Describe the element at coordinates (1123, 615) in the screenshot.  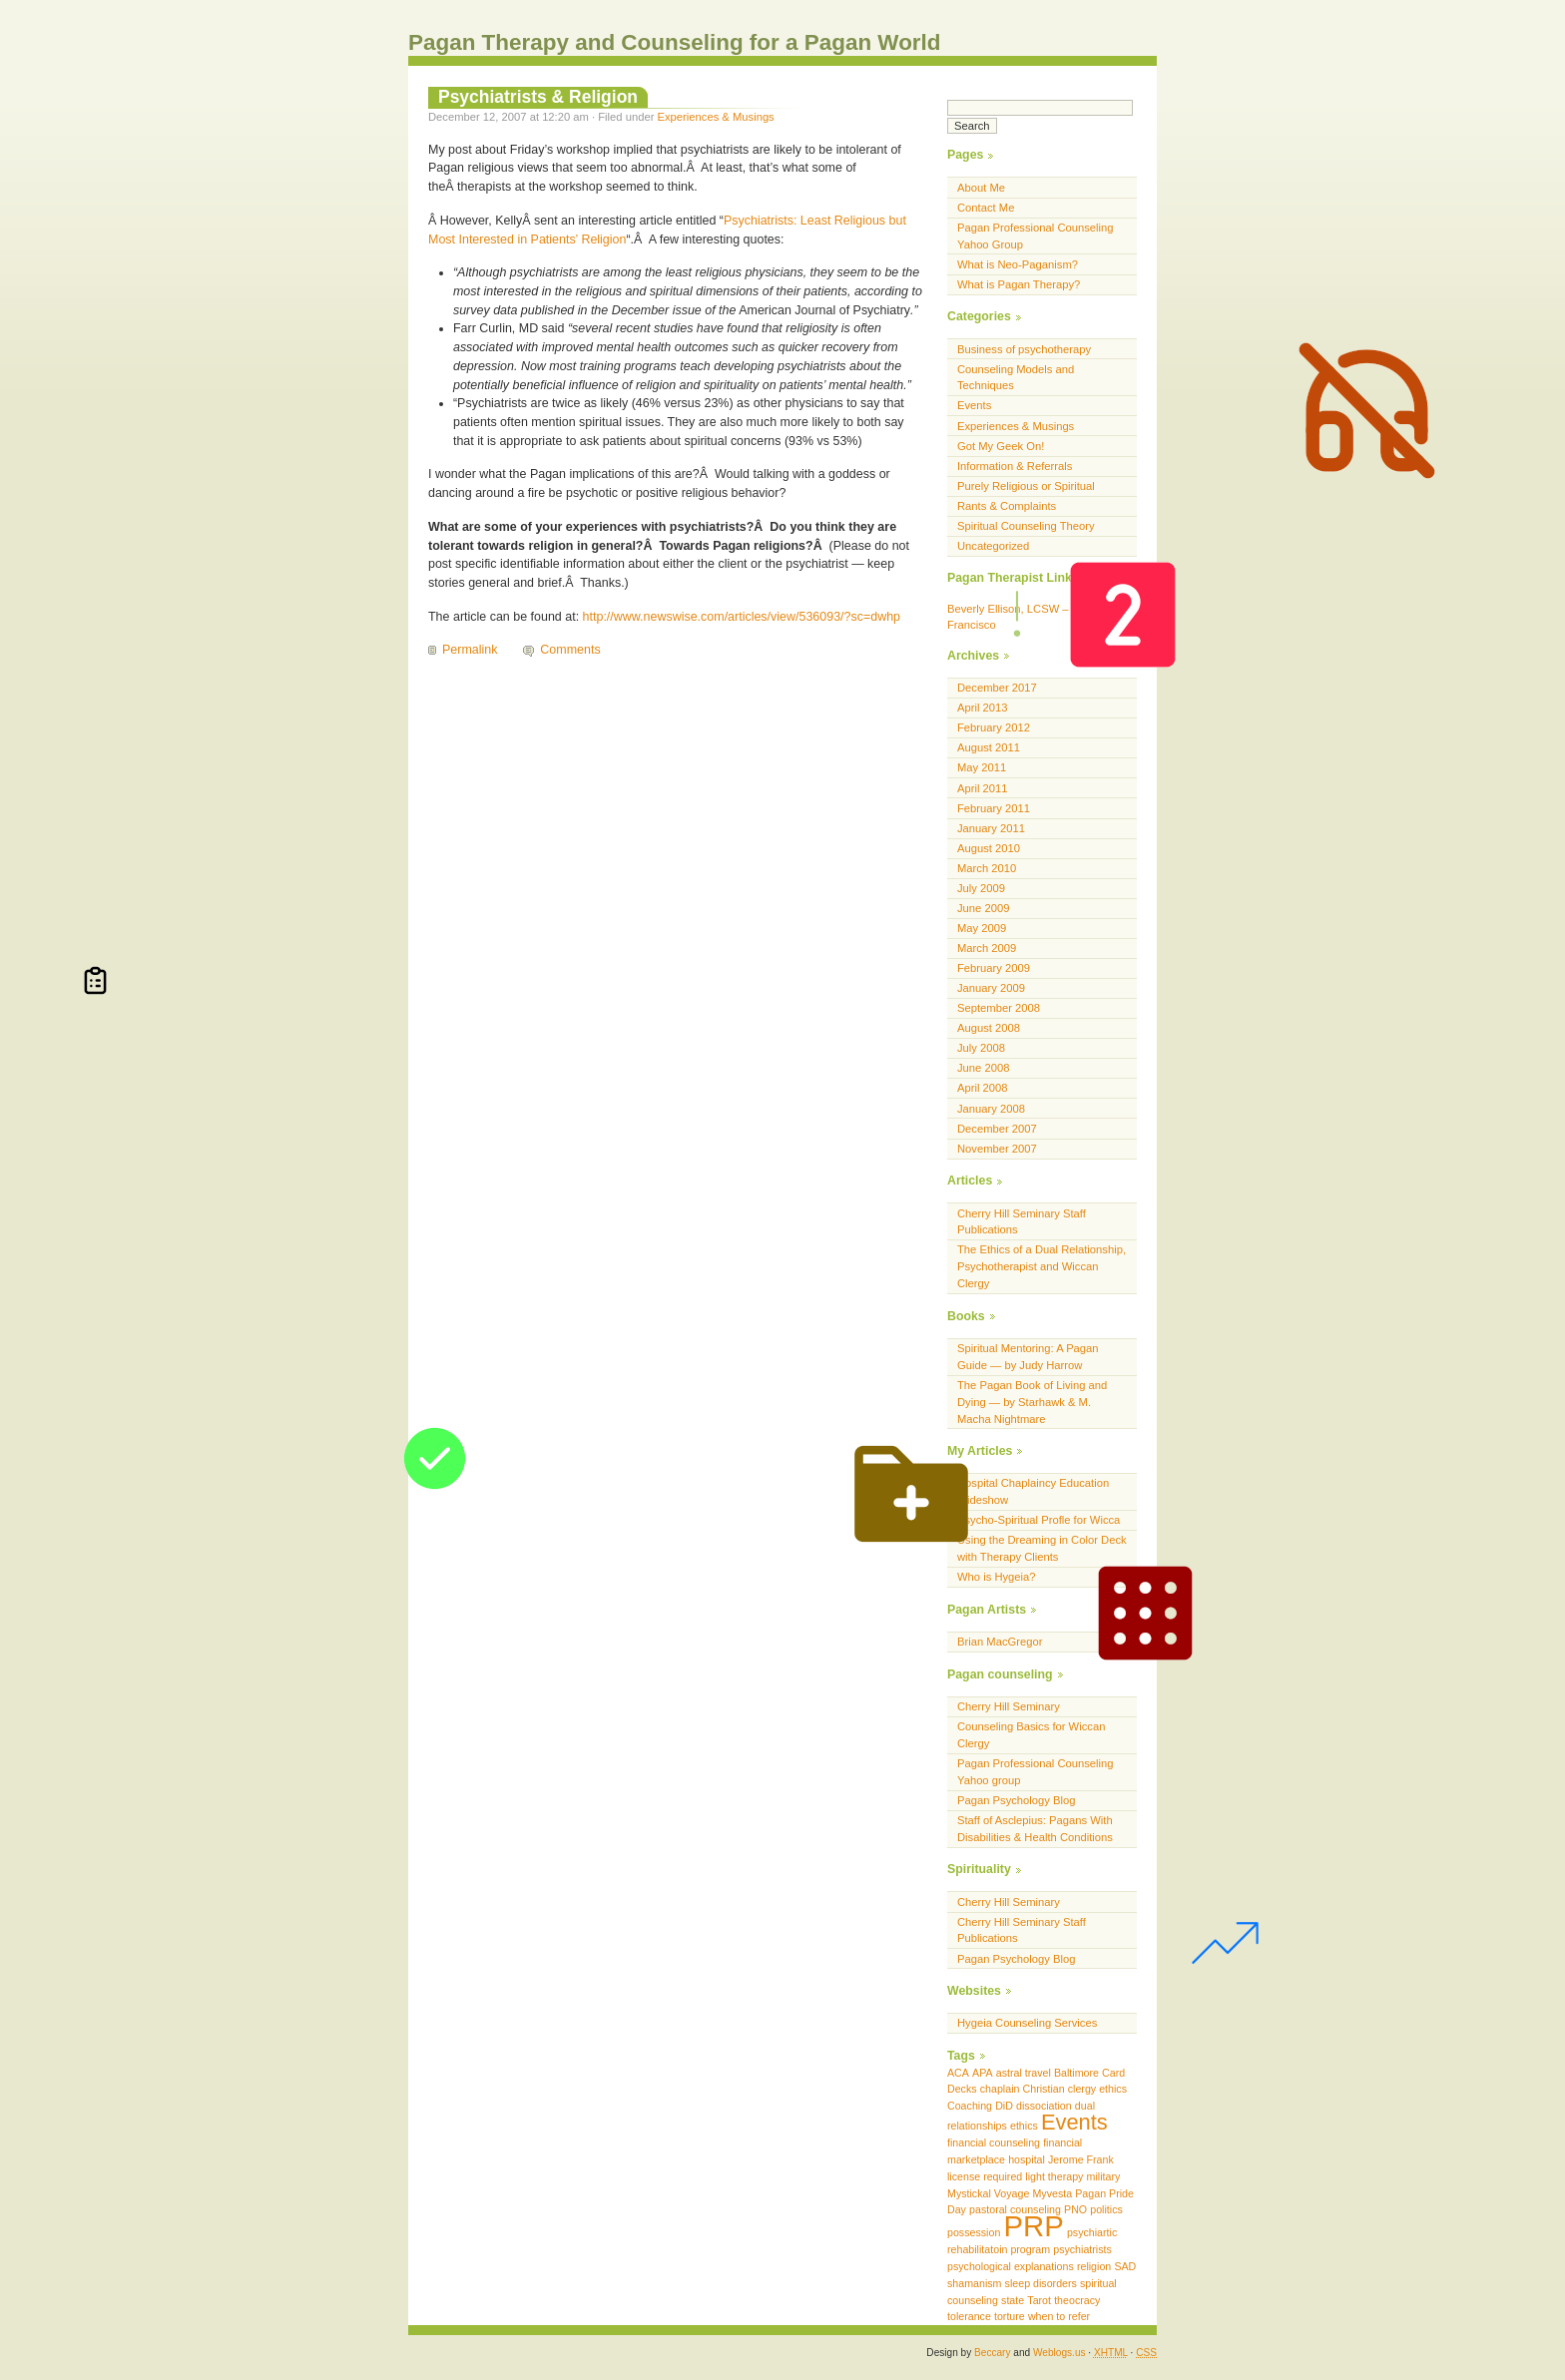
I see `indicates step two in a multi-step process` at that location.